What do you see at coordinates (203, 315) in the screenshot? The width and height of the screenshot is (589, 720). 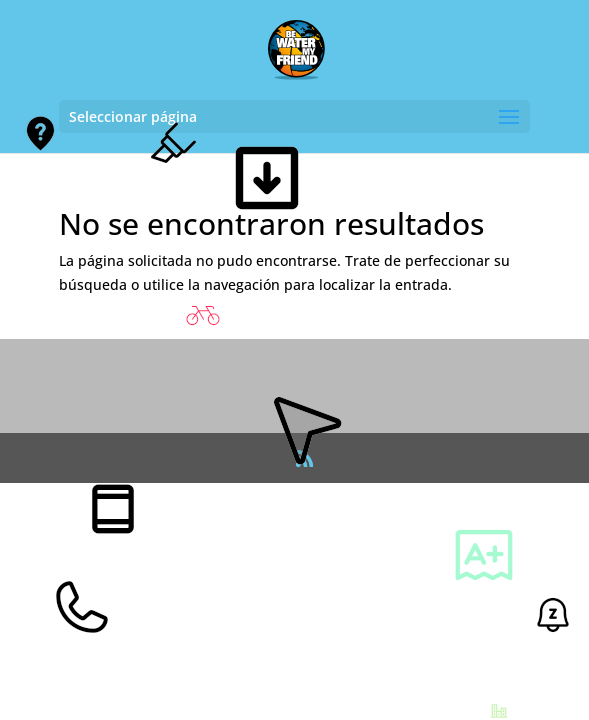 I see `select bicycle as transportation mode` at bounding box center [203, 315].